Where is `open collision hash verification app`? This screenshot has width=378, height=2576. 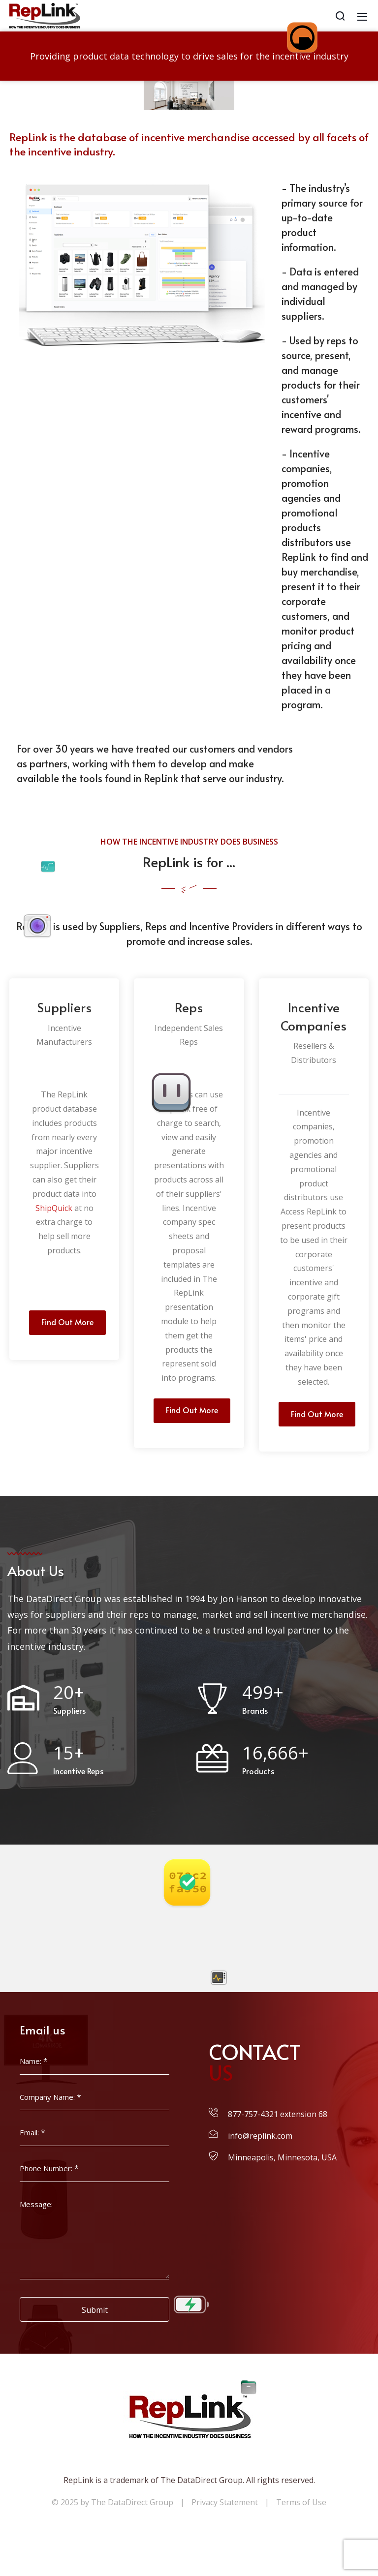 open collision hash verification app is located at coordinates (187, 1882).